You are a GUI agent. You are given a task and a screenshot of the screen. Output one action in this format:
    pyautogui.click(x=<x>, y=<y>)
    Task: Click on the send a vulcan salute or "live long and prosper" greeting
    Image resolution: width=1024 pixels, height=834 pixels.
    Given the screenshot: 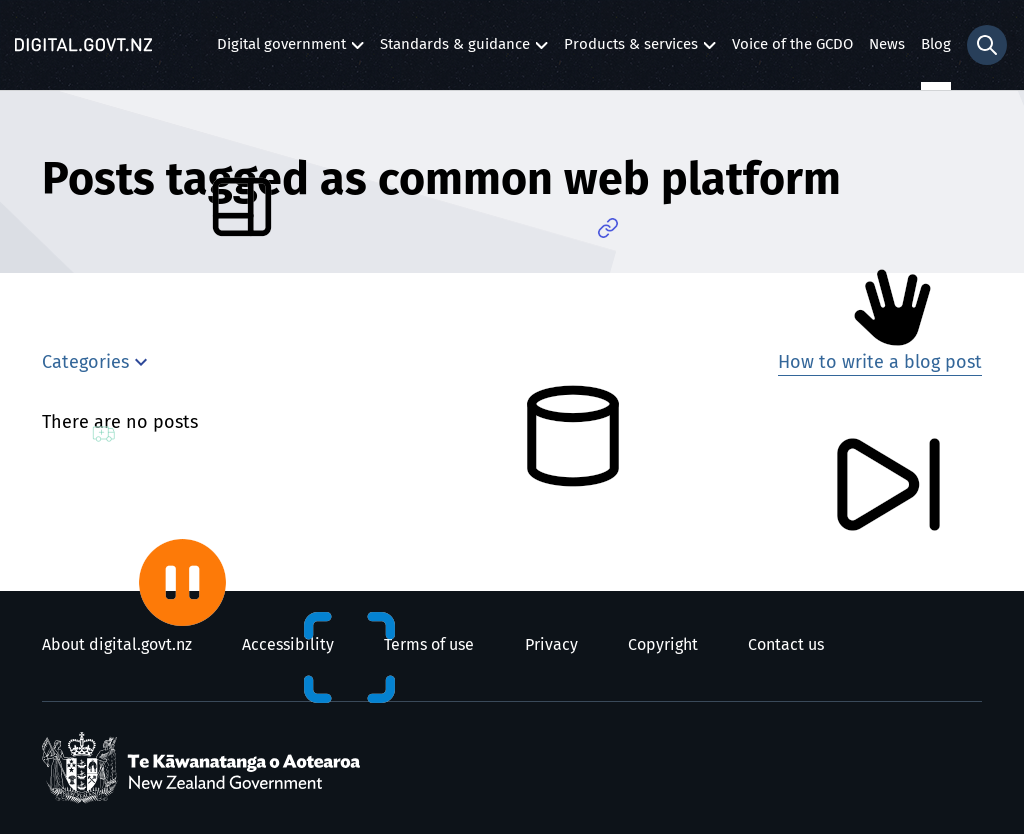 What is the action you would take?
    pyautogui.click(x=892, y=307)
    